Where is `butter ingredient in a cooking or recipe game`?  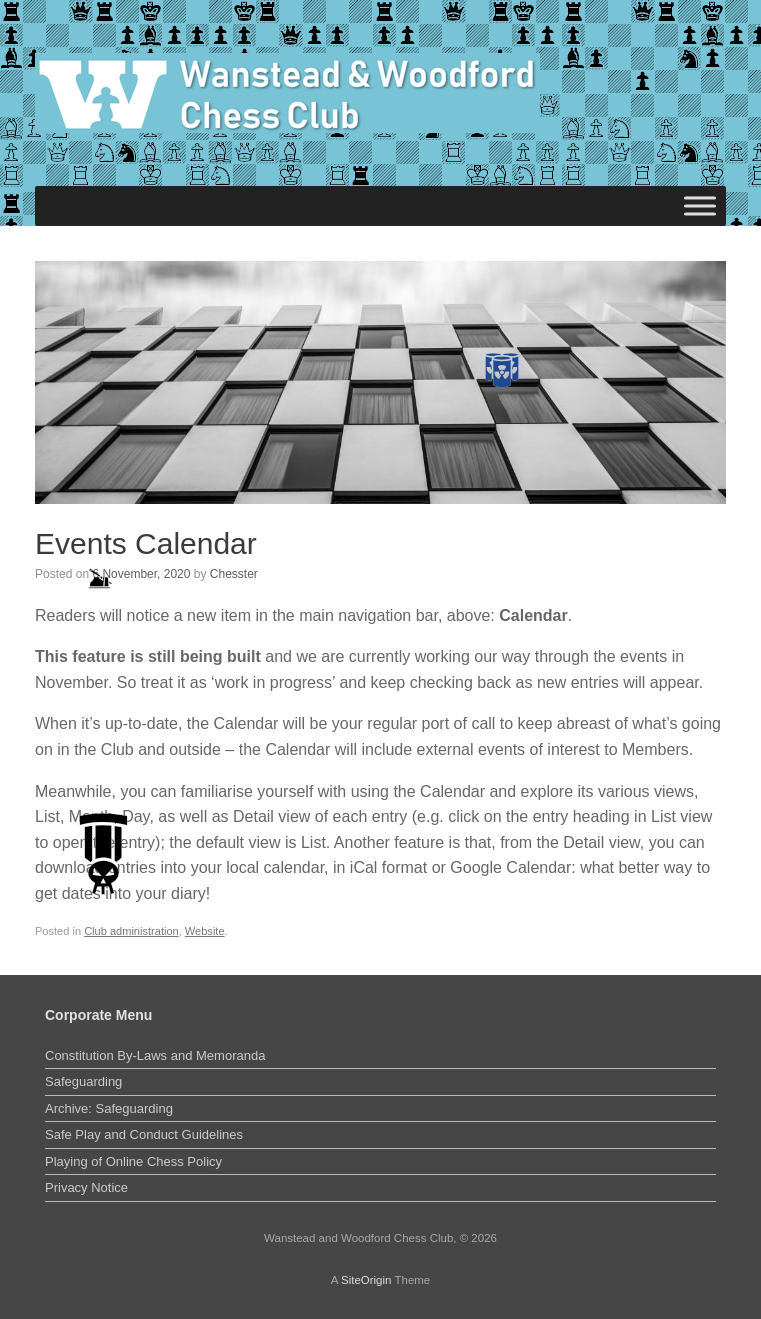 butter ingredient in a cooking or recipe game is located at coordinates (100, 578).